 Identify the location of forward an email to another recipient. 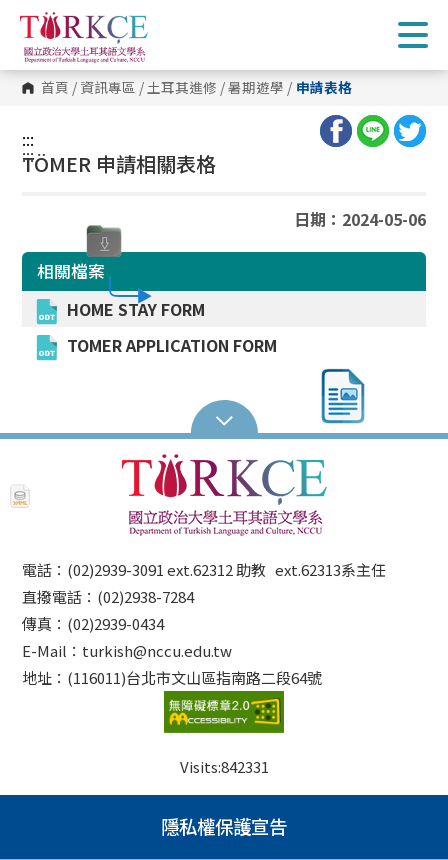
(131, 287).